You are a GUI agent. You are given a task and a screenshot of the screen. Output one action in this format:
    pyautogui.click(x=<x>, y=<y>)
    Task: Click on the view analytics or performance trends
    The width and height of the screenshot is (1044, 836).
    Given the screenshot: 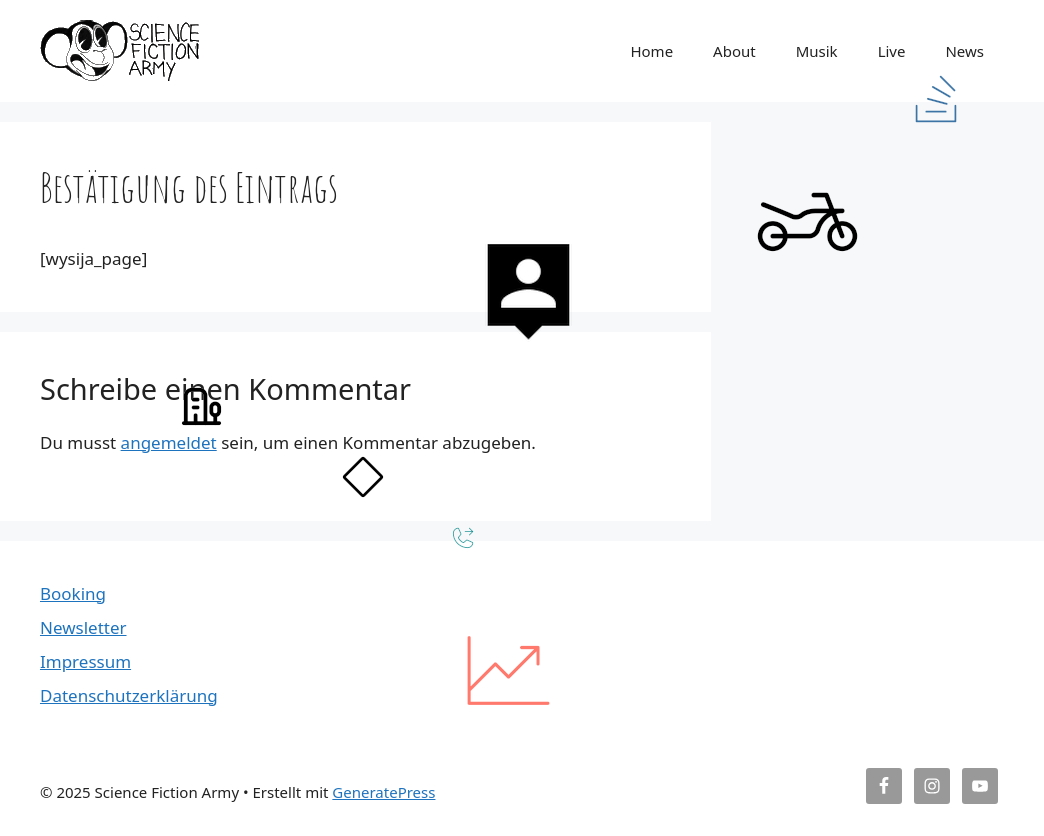 What is the action you would take?
    pyautogui.click(x=508, y=670)
    